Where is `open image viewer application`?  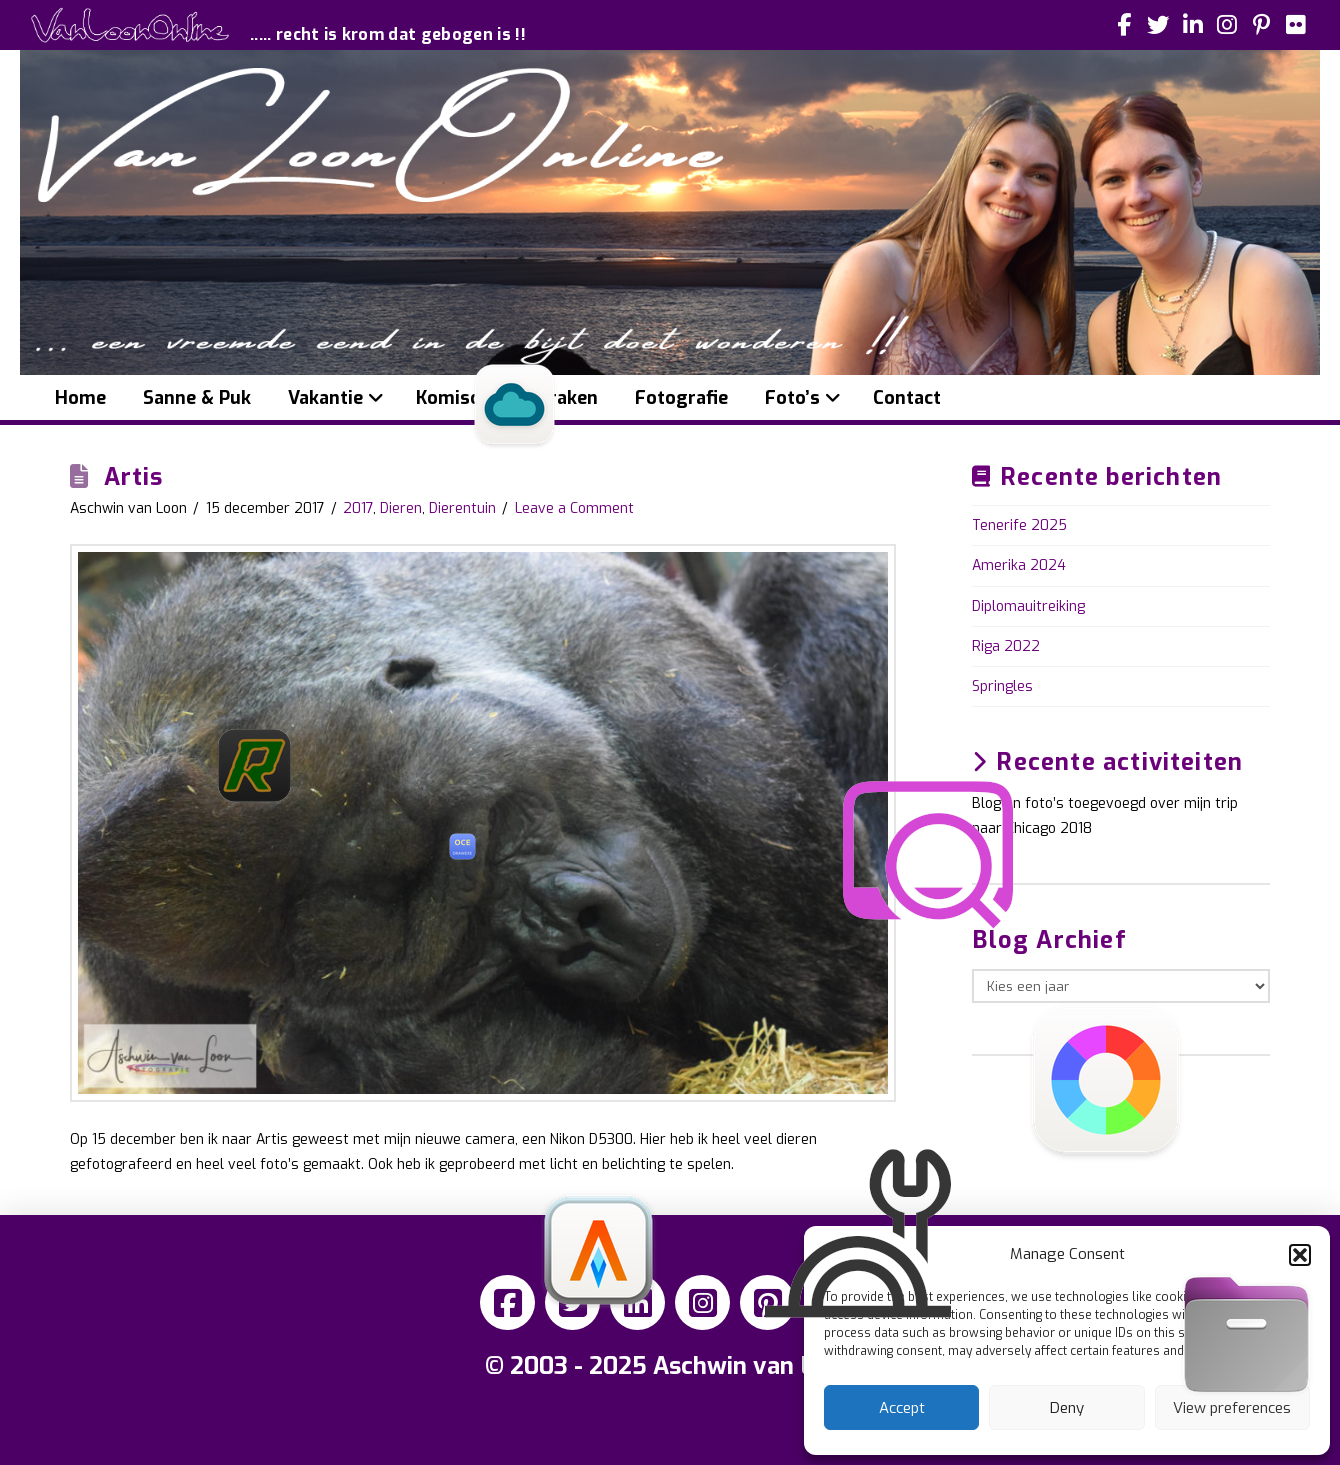
open image viewer application is located at coordinates (928, 845).